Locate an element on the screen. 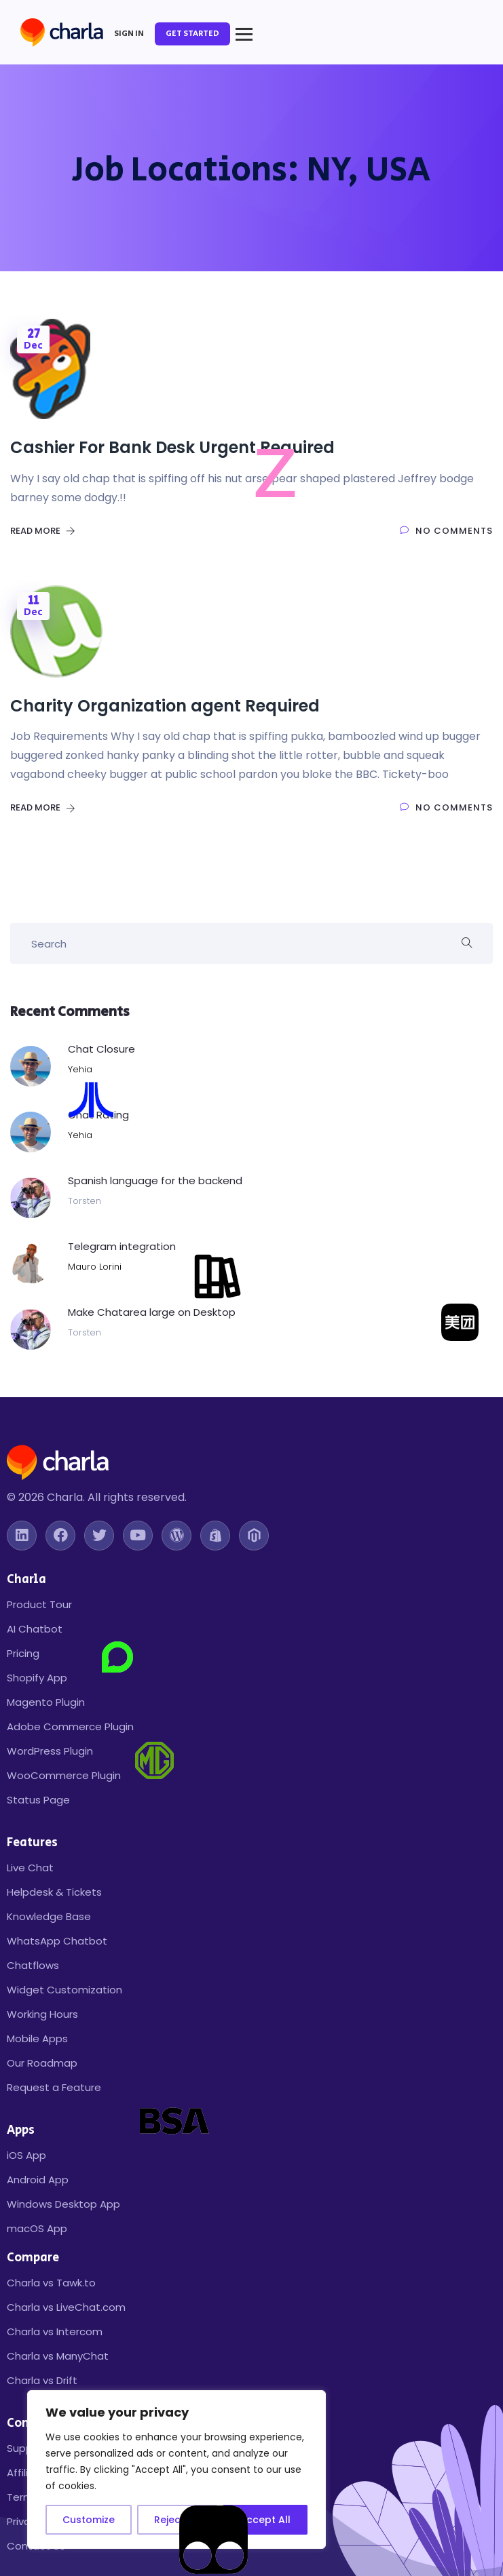  buysellads company logo is located at coordinates (174, 2121).